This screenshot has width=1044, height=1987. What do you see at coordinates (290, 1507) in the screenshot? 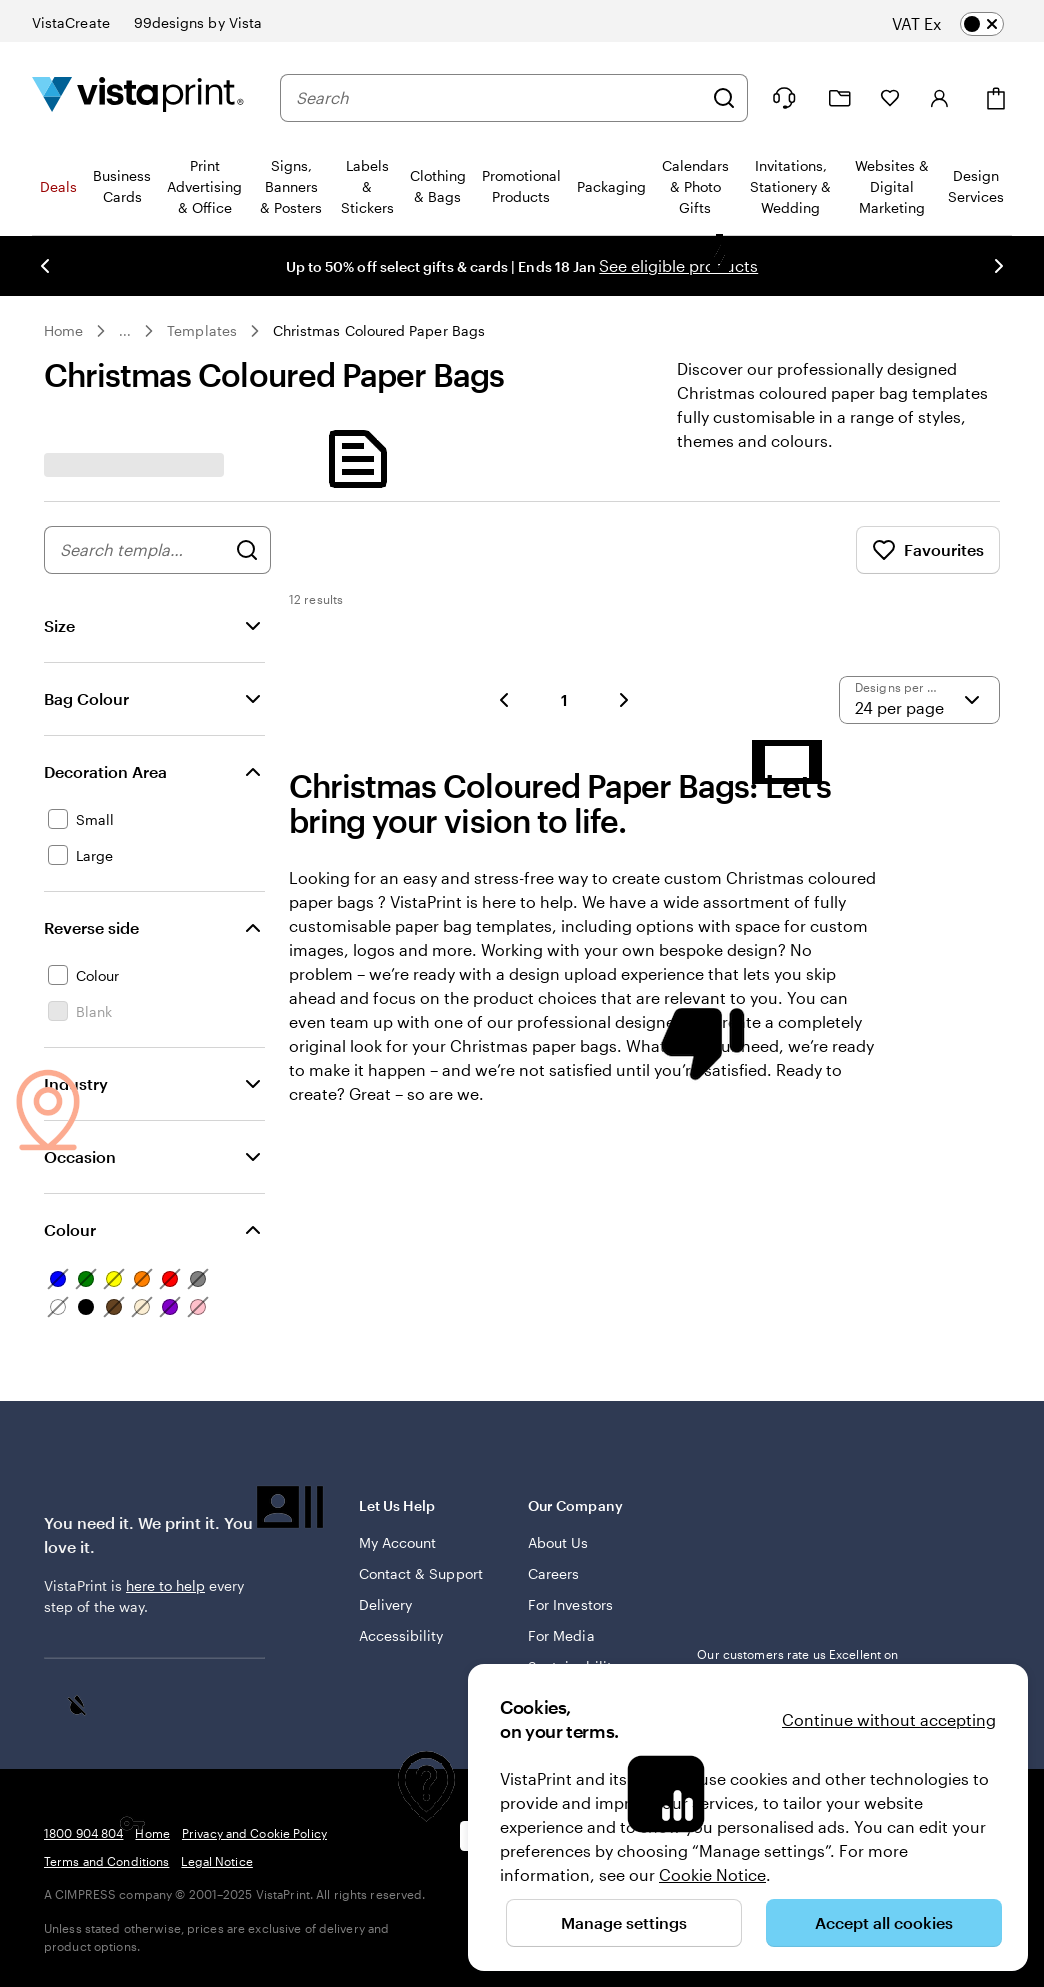
I see `view recently contacted people` at bounding box center [290, 1507].